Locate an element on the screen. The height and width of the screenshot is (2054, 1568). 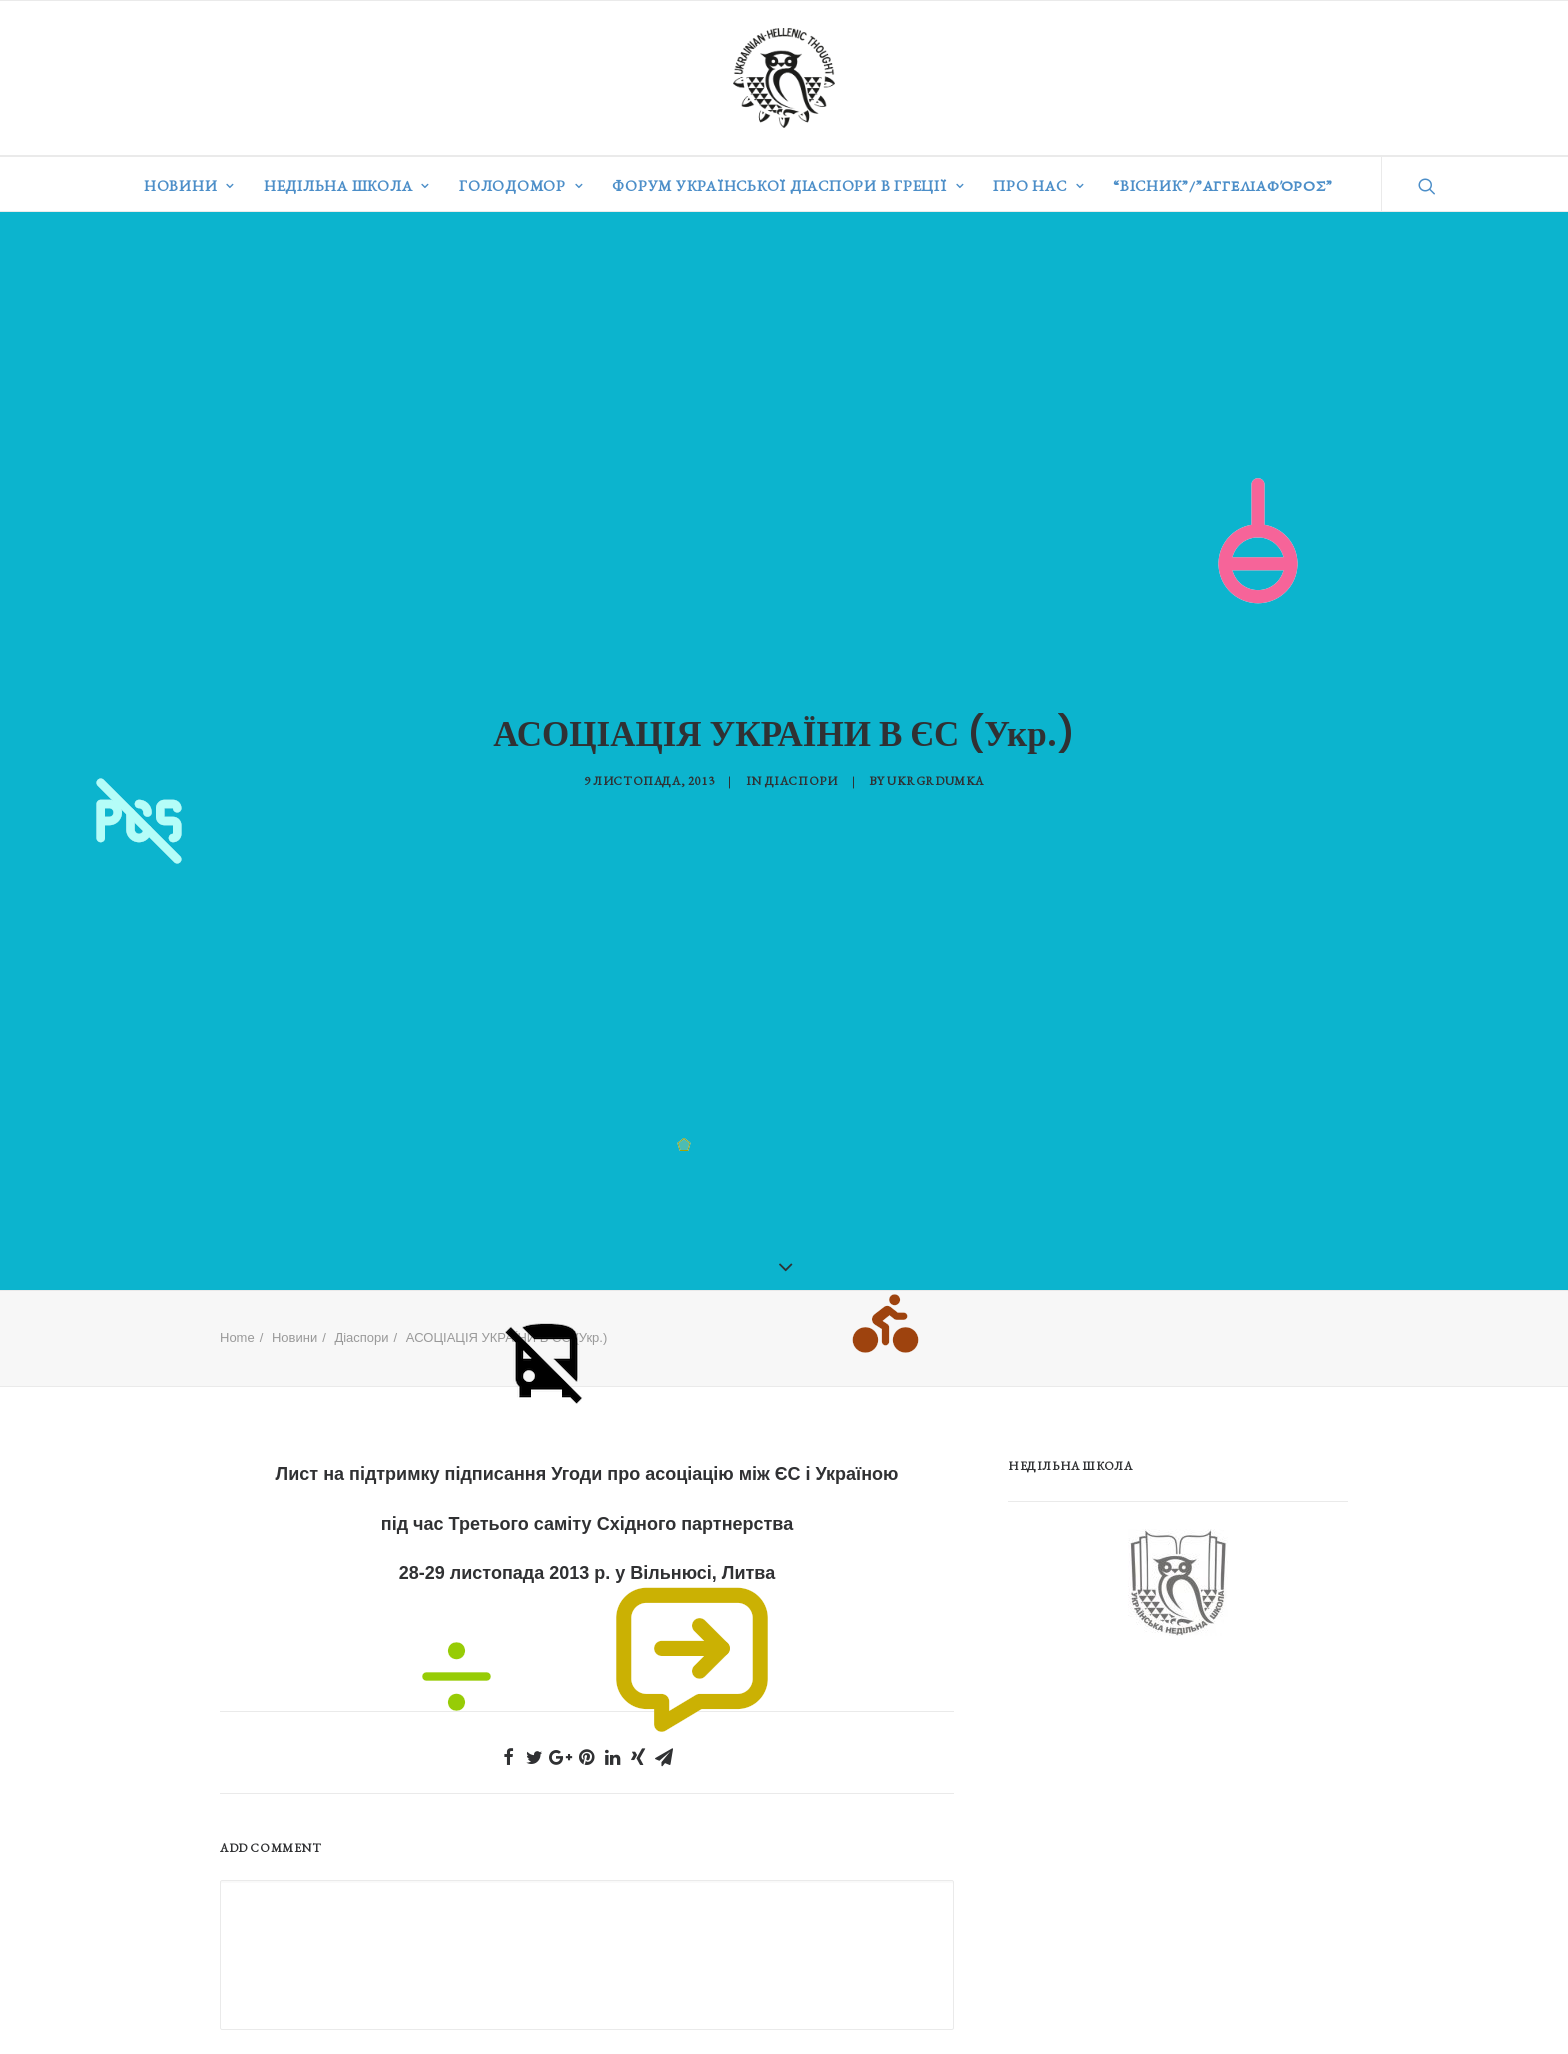
perform a division calculation is located at coordinates (456, 1676).